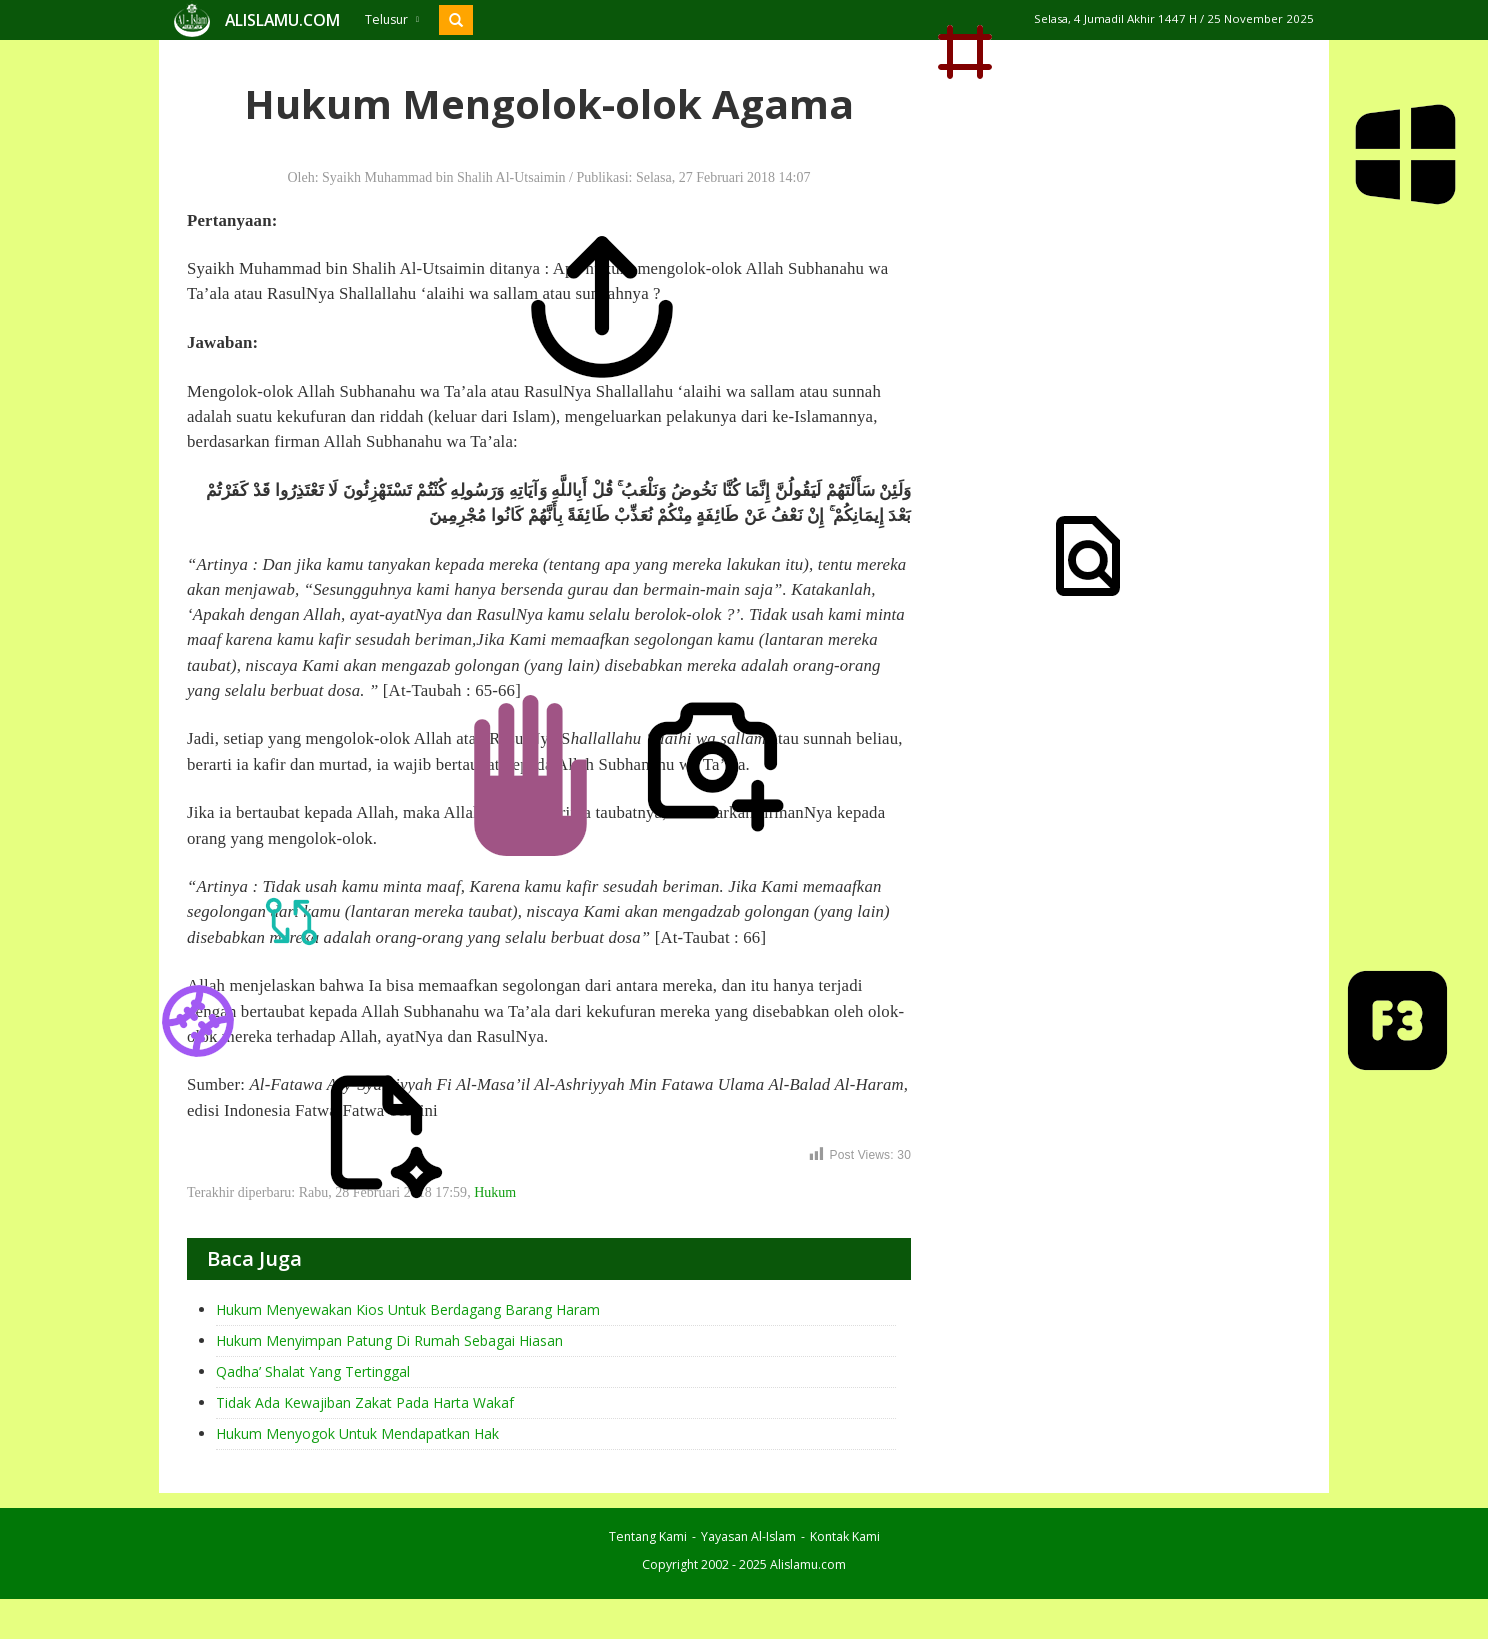 Image resolution: width=1488 pixels, height=1639 pixels. What do you see at coordinates (198, 1021) in the screenshot?
I see `view baseball scores or stats` at bounding box center [198, 1021].